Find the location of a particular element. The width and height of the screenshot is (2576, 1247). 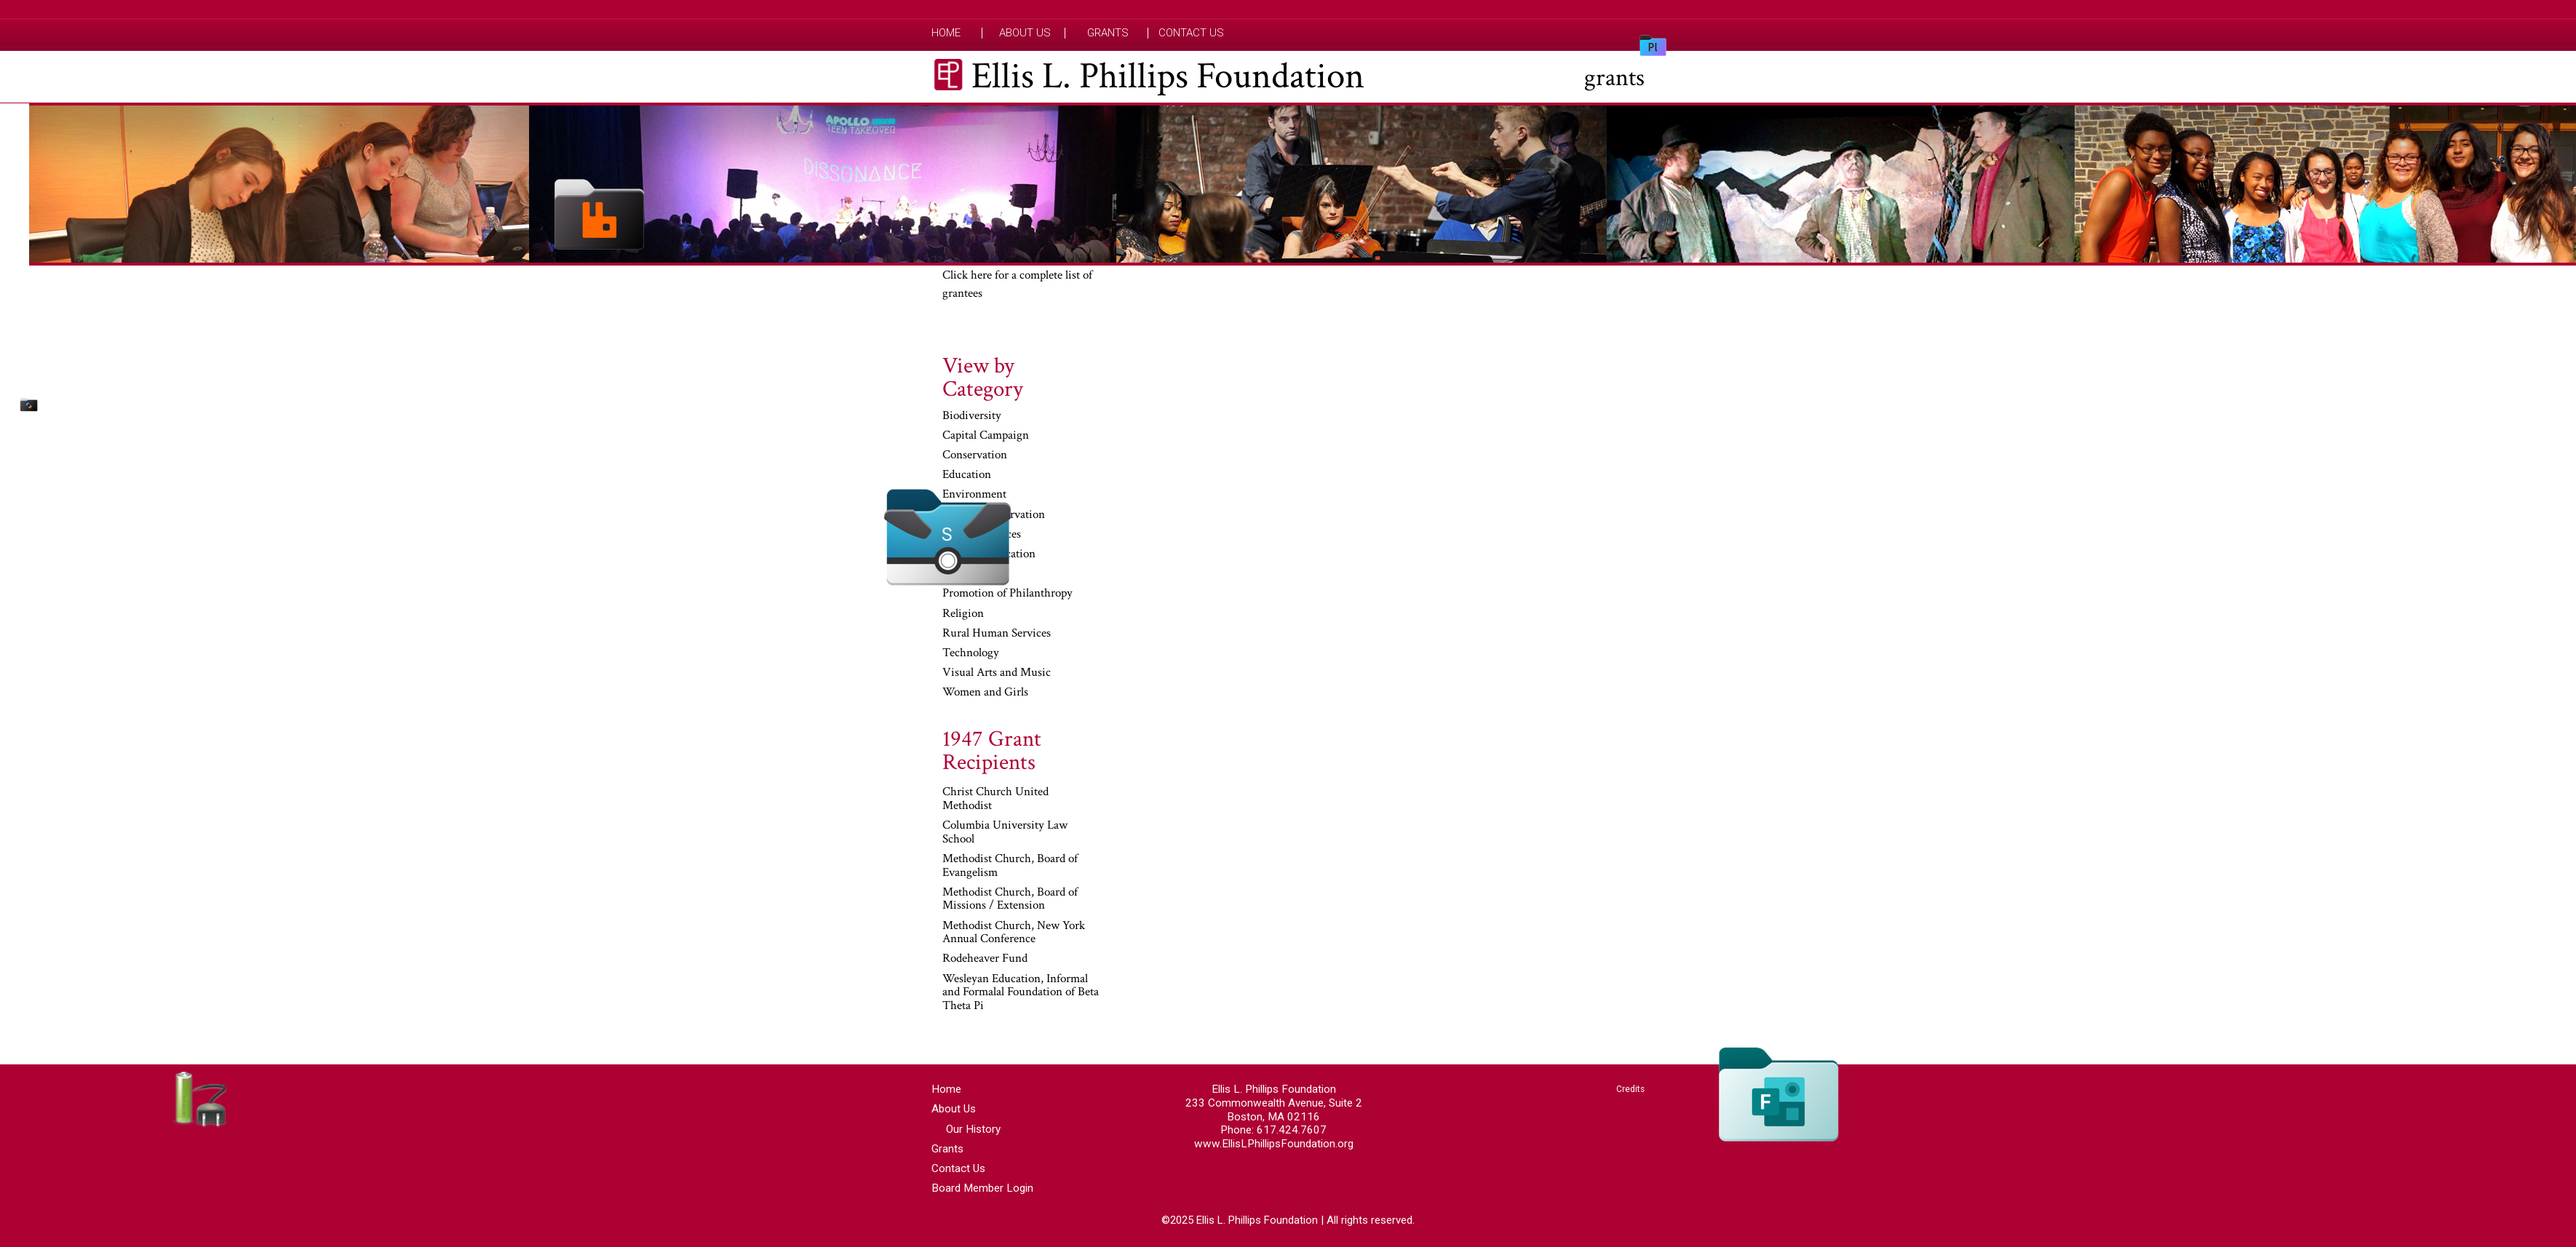

folder containing Microsoft Forms files is located at coordinates (1778, 1097).